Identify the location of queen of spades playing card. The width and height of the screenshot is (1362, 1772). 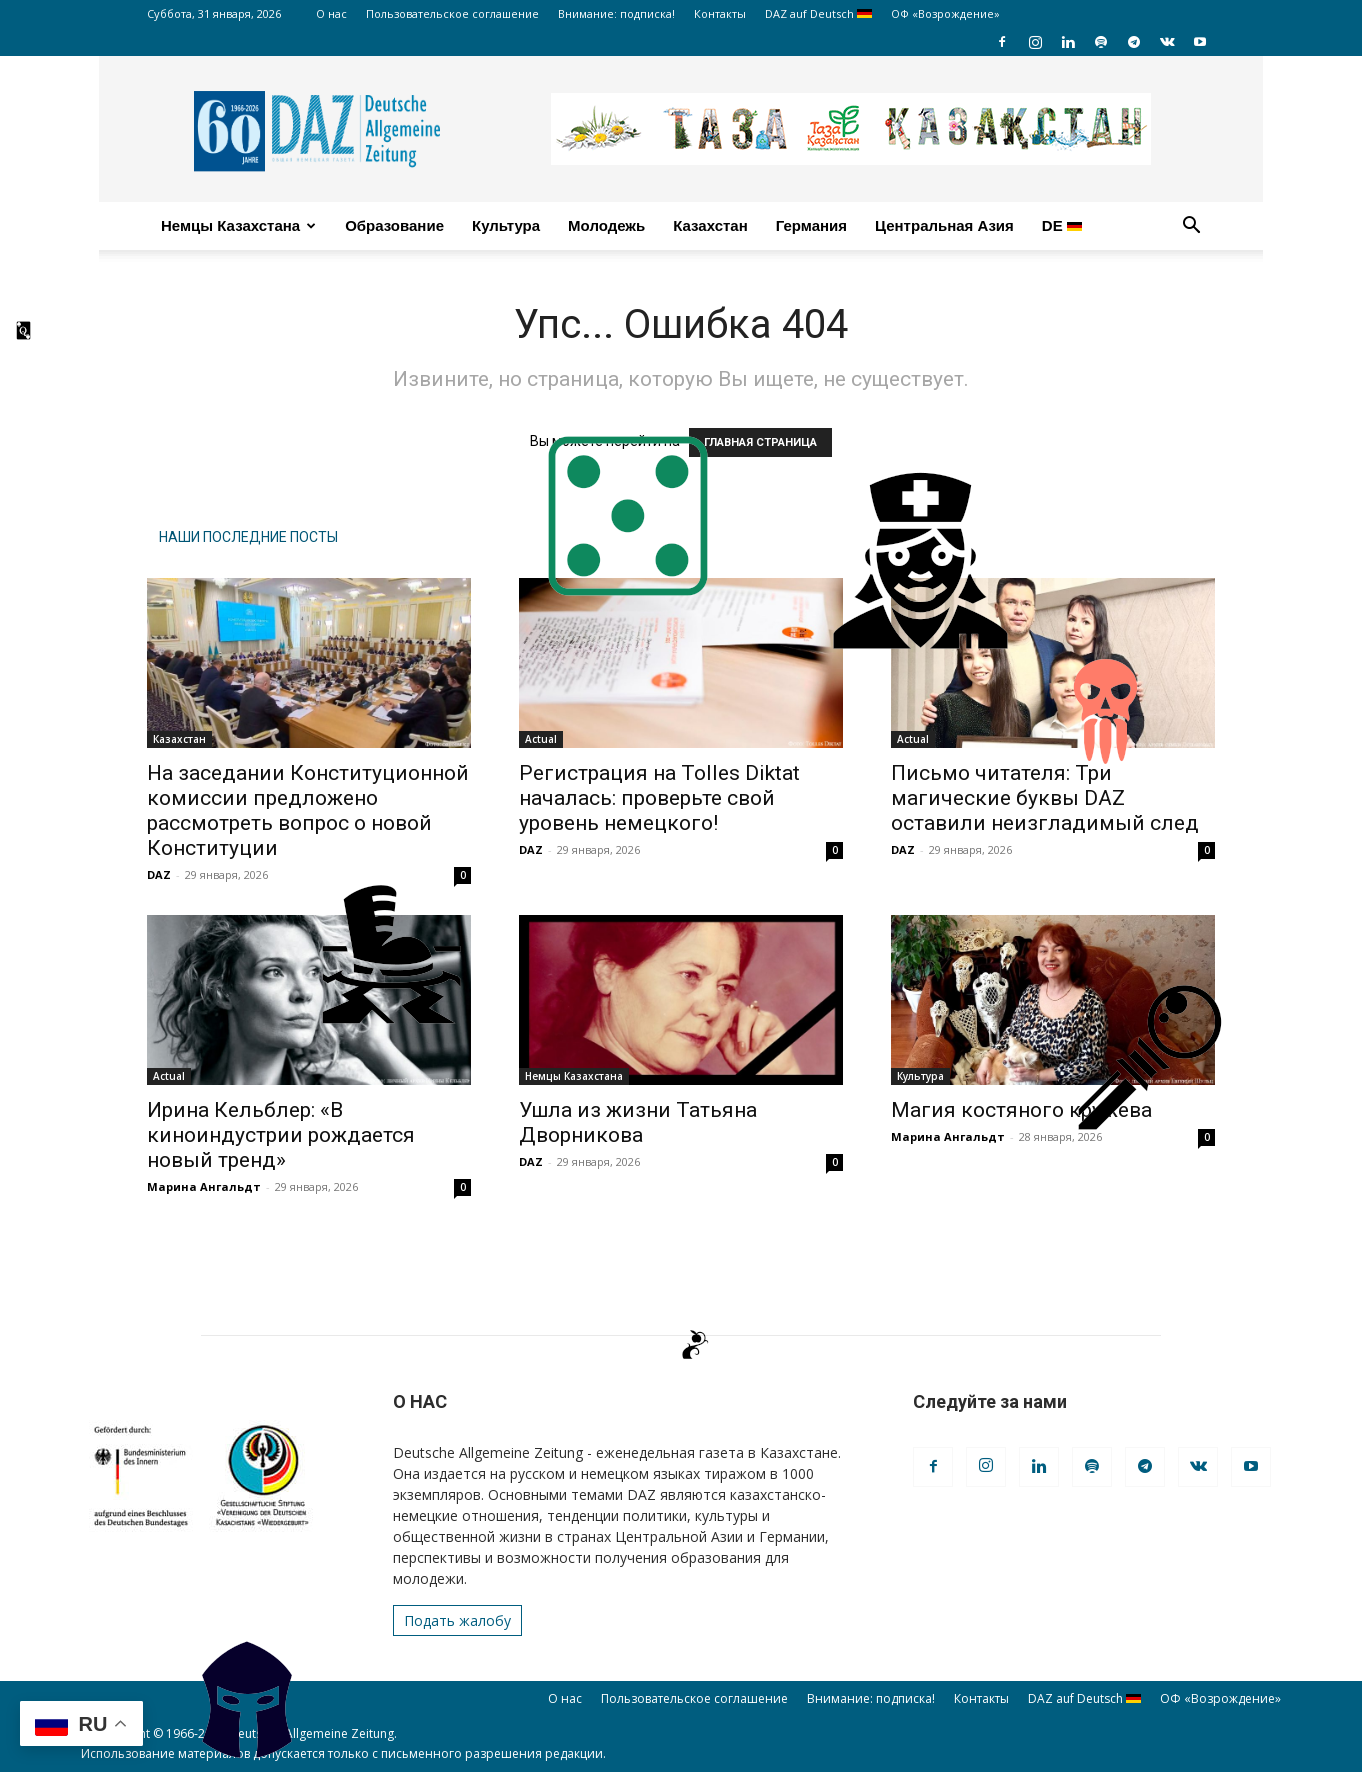
(23, 330).